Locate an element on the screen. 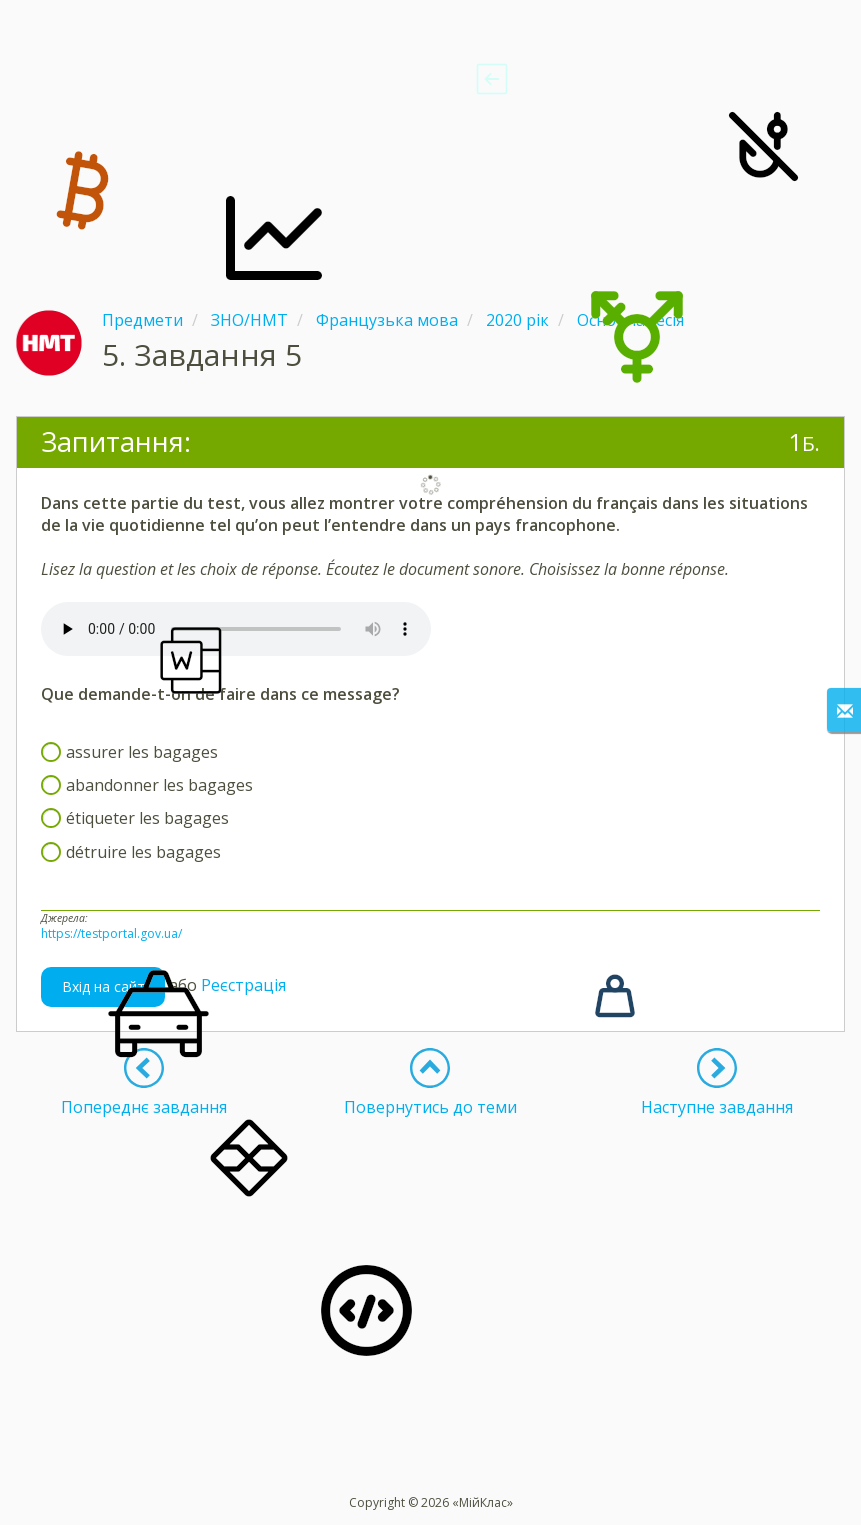  access Pix payment options is located at coordinates (249, 1158).